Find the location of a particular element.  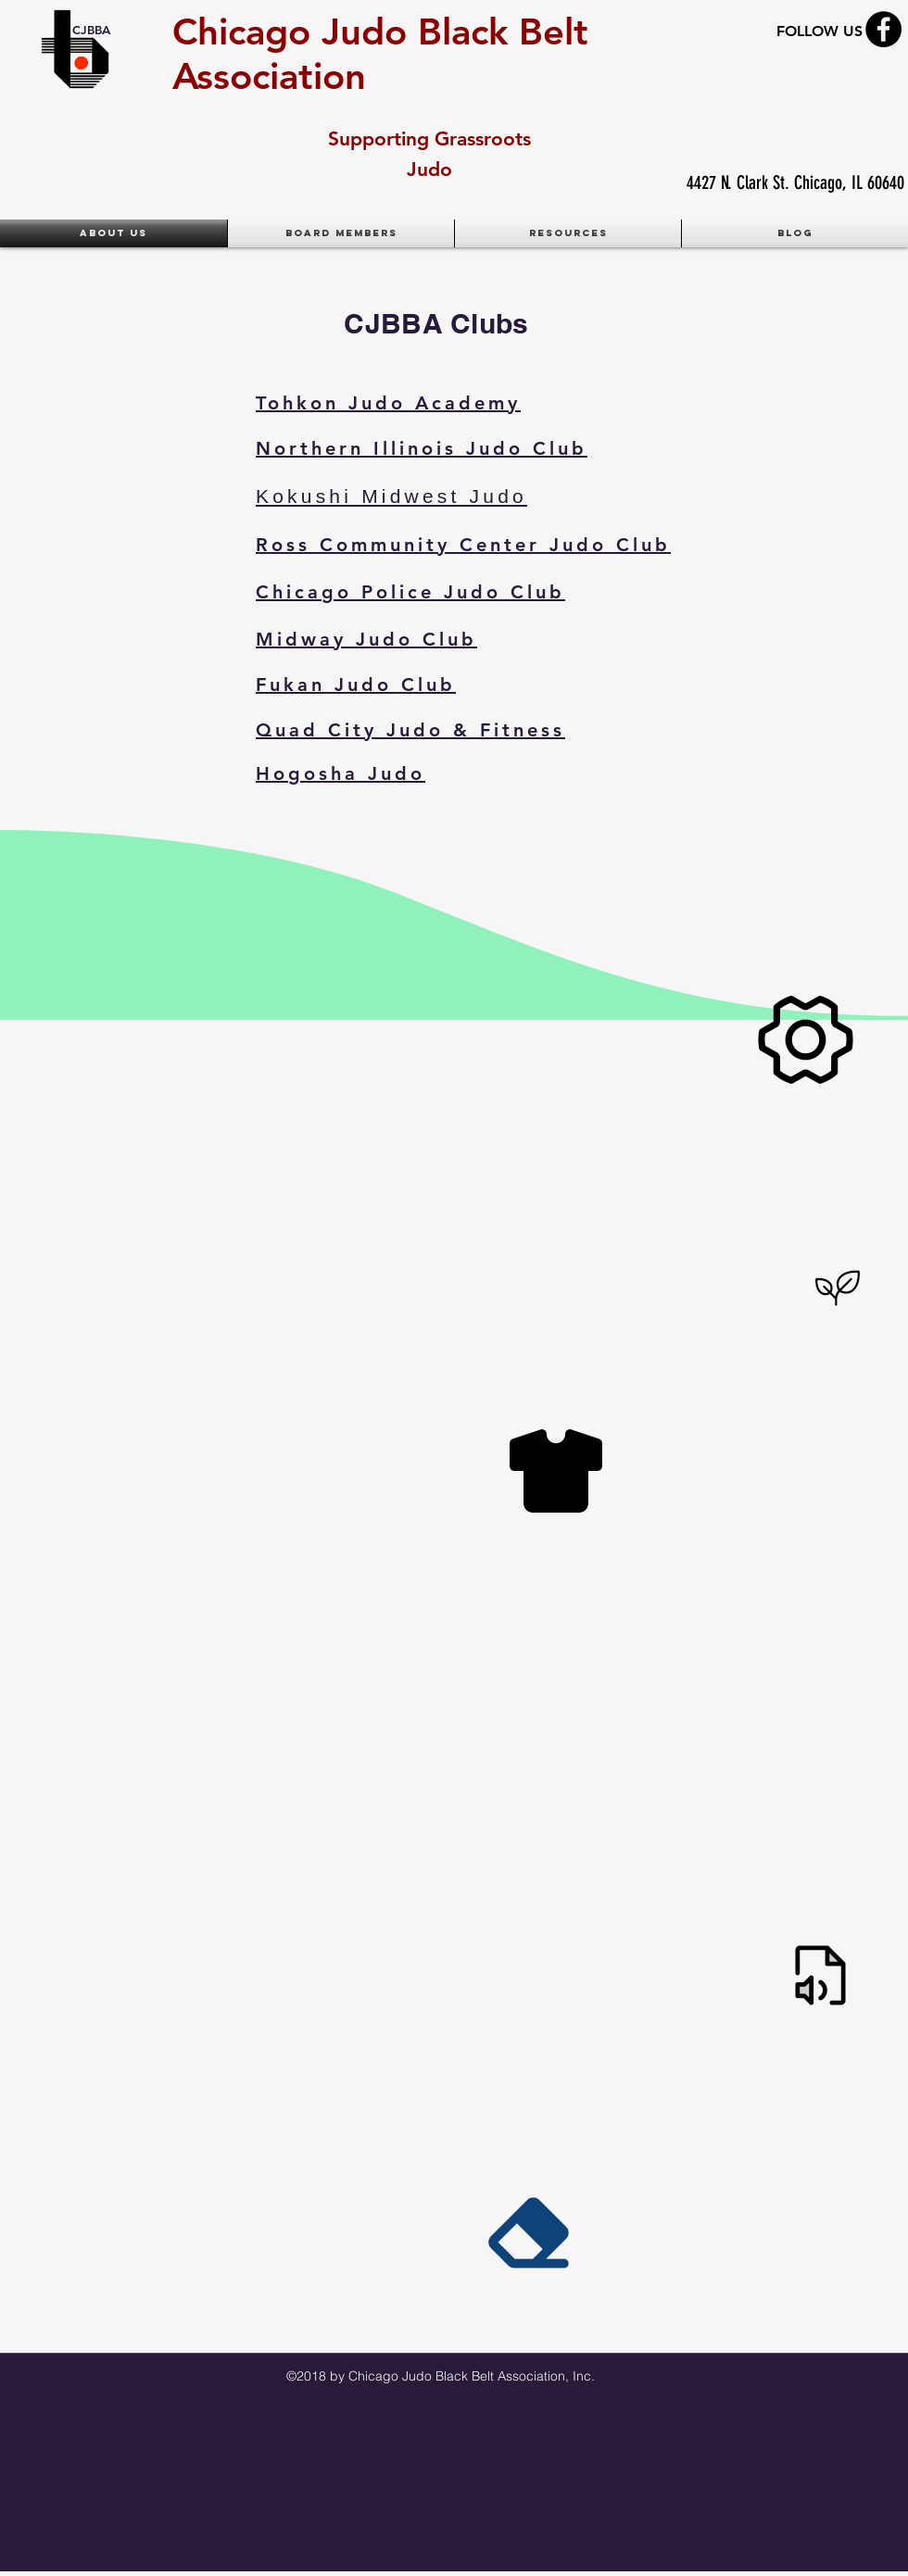

erase or clear content is located at coordinates (531, 2235).